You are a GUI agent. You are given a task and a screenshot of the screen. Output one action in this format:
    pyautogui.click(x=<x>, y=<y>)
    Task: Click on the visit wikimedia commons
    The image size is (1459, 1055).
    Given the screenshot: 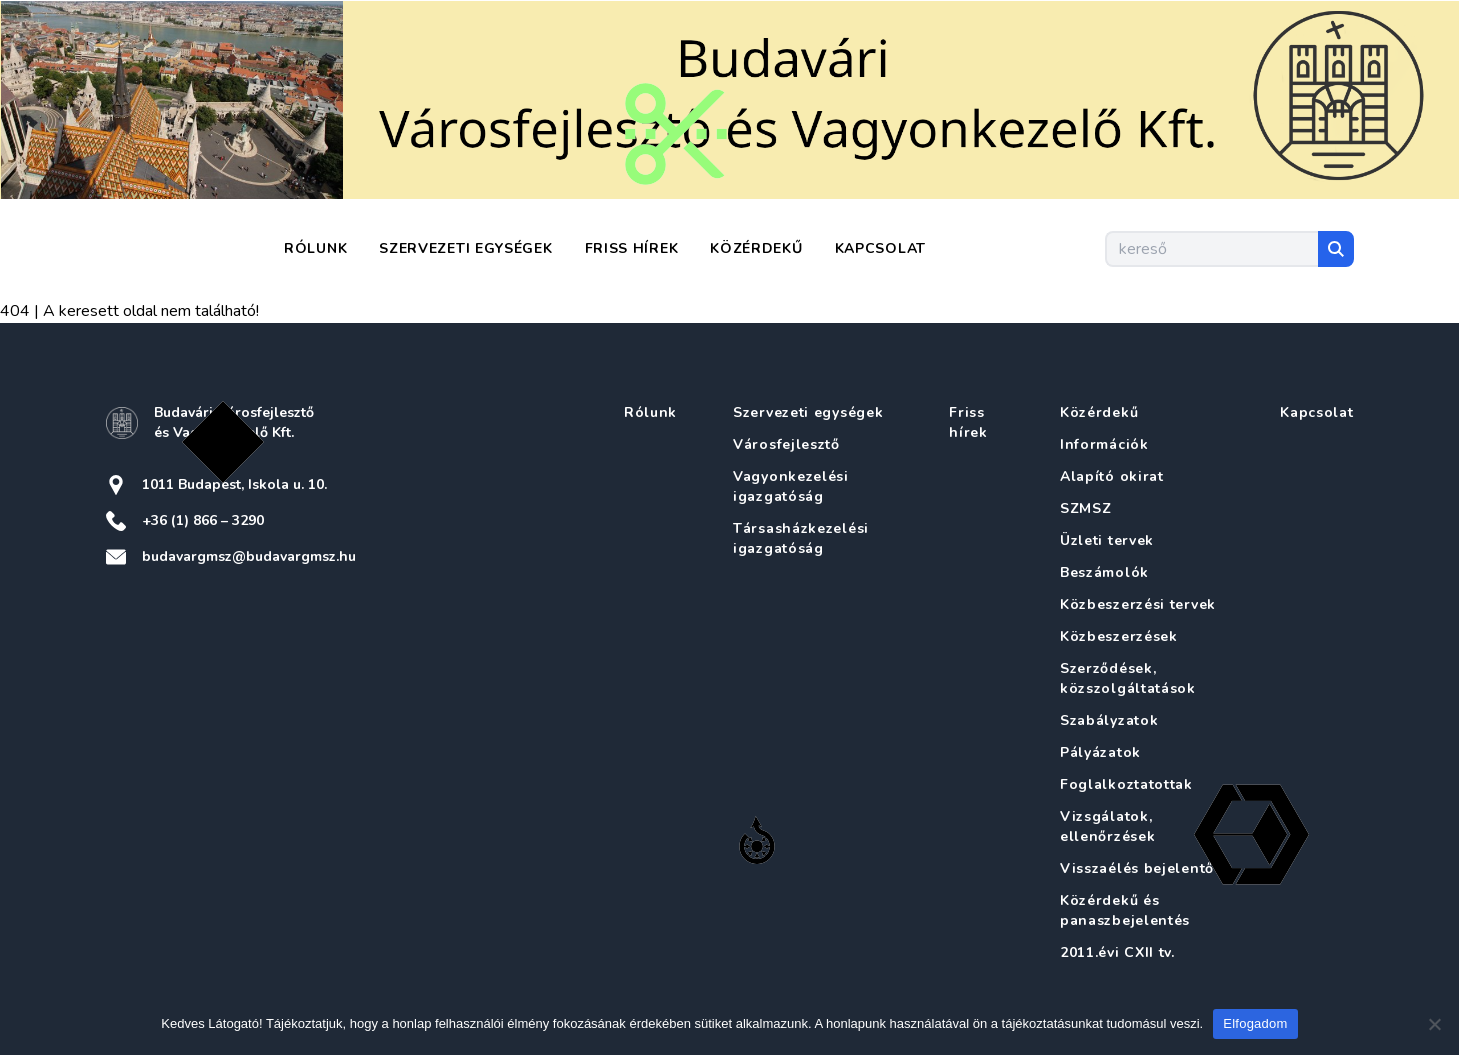 What is the action you would take?
    pyautogui.click(x=757, y=840)
    